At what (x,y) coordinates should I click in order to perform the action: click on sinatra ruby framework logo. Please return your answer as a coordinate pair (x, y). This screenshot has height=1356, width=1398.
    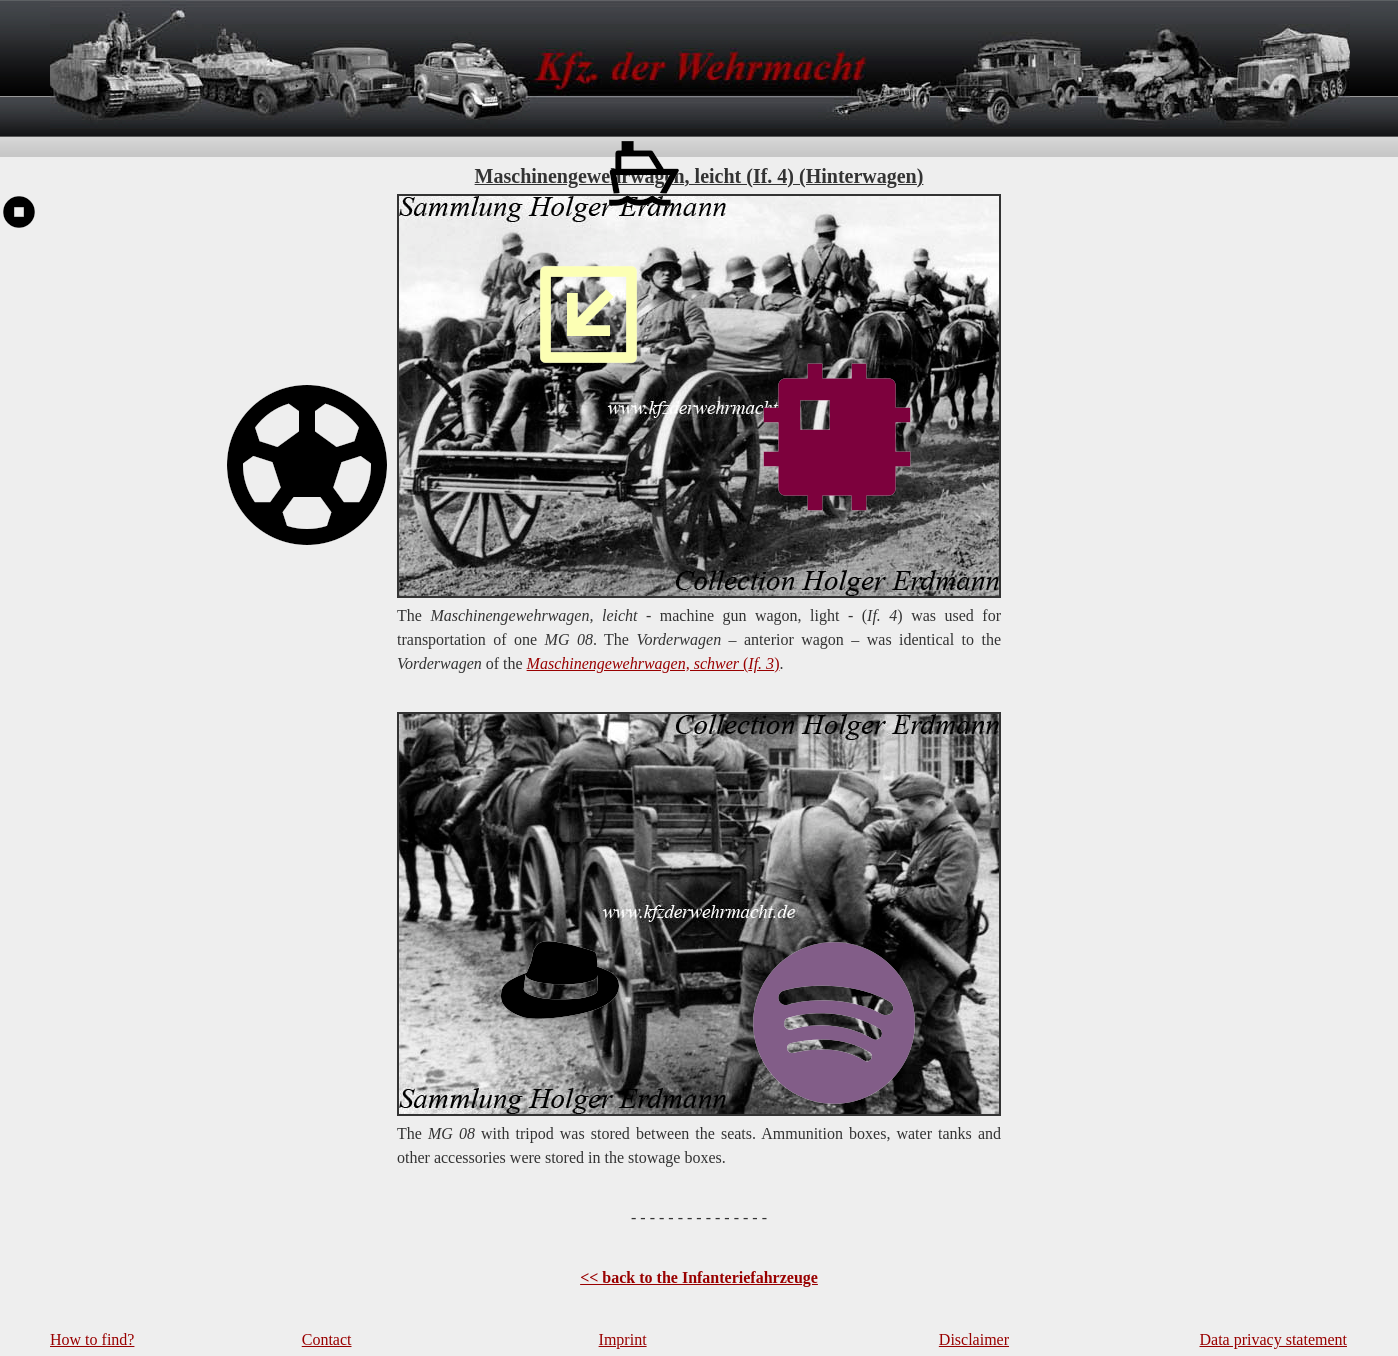
    Looking at the image, I should click on (560, 980).